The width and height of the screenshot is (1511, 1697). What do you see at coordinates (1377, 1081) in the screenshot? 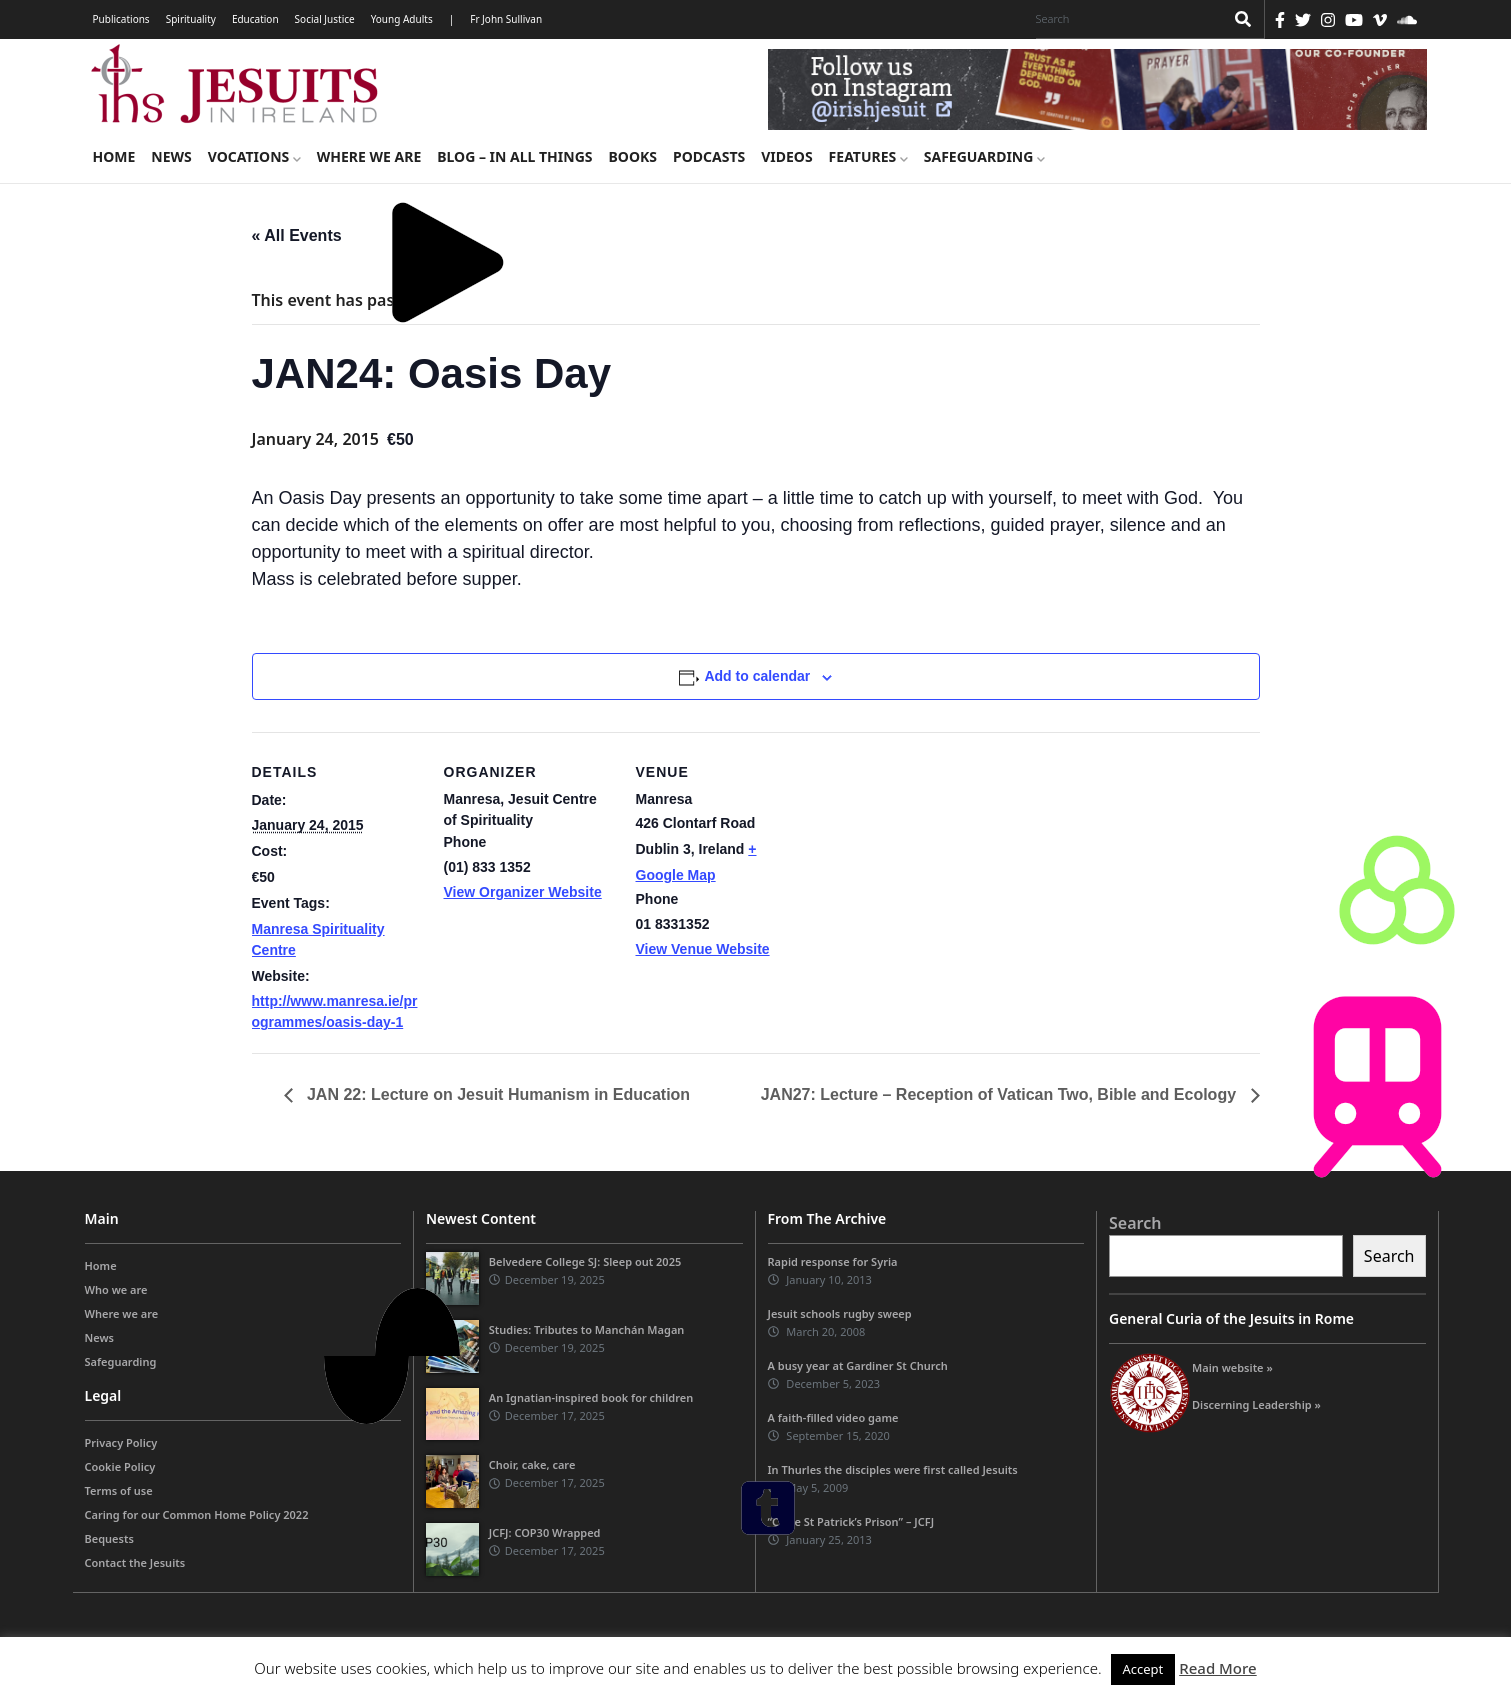
I see `access subway or metro transit information` at bounding box center [1377, 1081].